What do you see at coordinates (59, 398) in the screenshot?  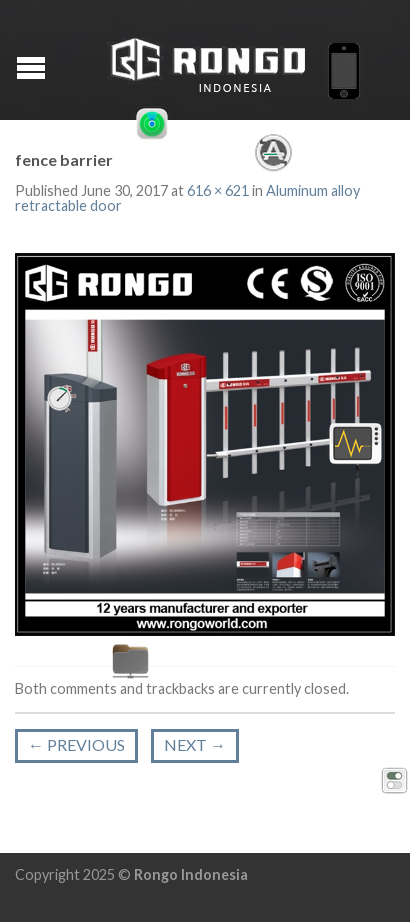 I see `open sysprof system profiler` at bounding box center [59, 398].